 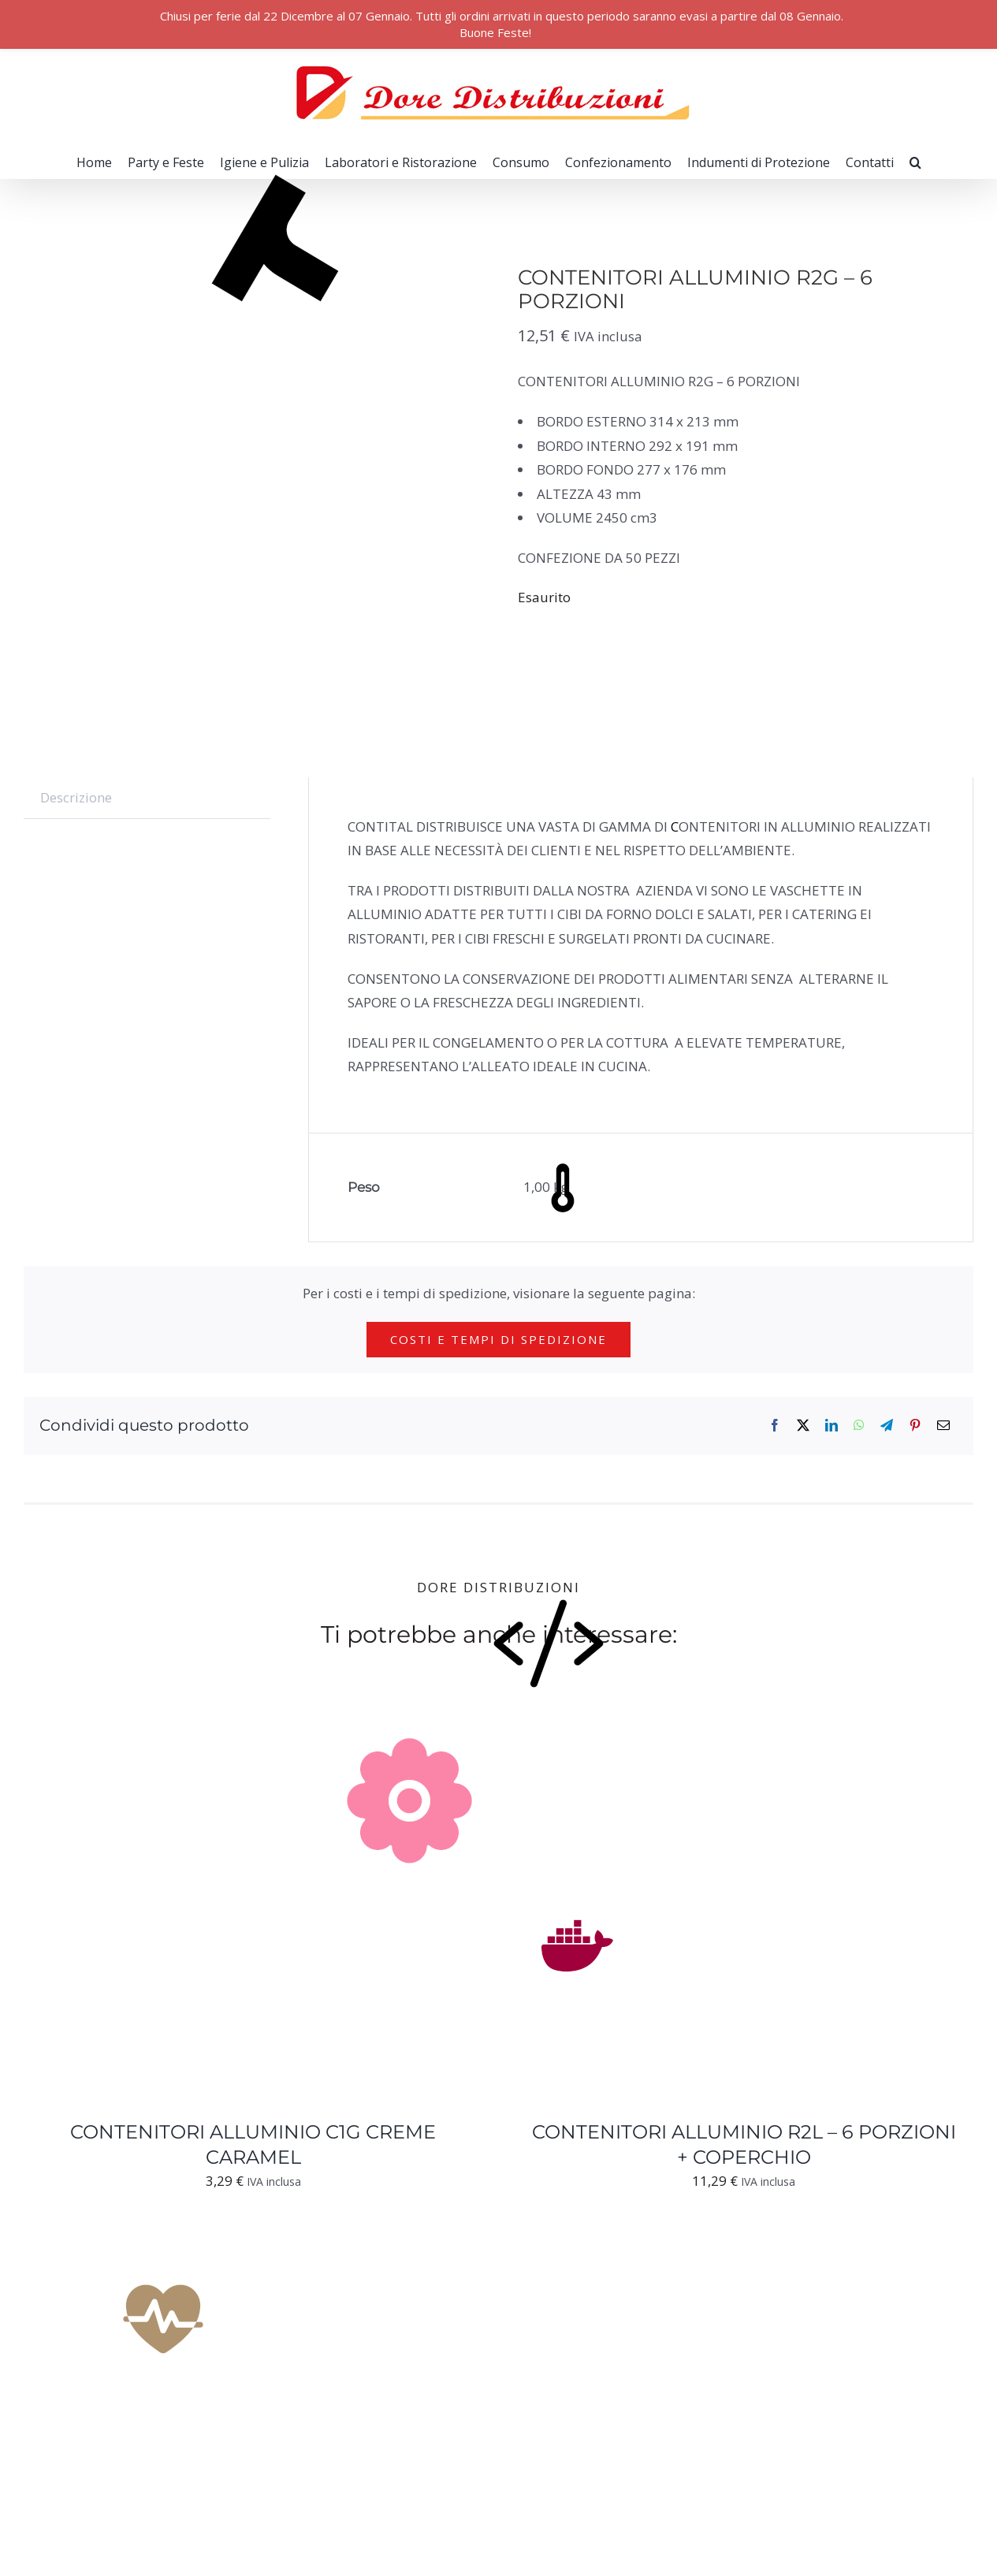 What do you see at coordinates (163, 2319) in the screenshot?
I see `view fitness or health tracking data` at bounding box center [163, 2319].